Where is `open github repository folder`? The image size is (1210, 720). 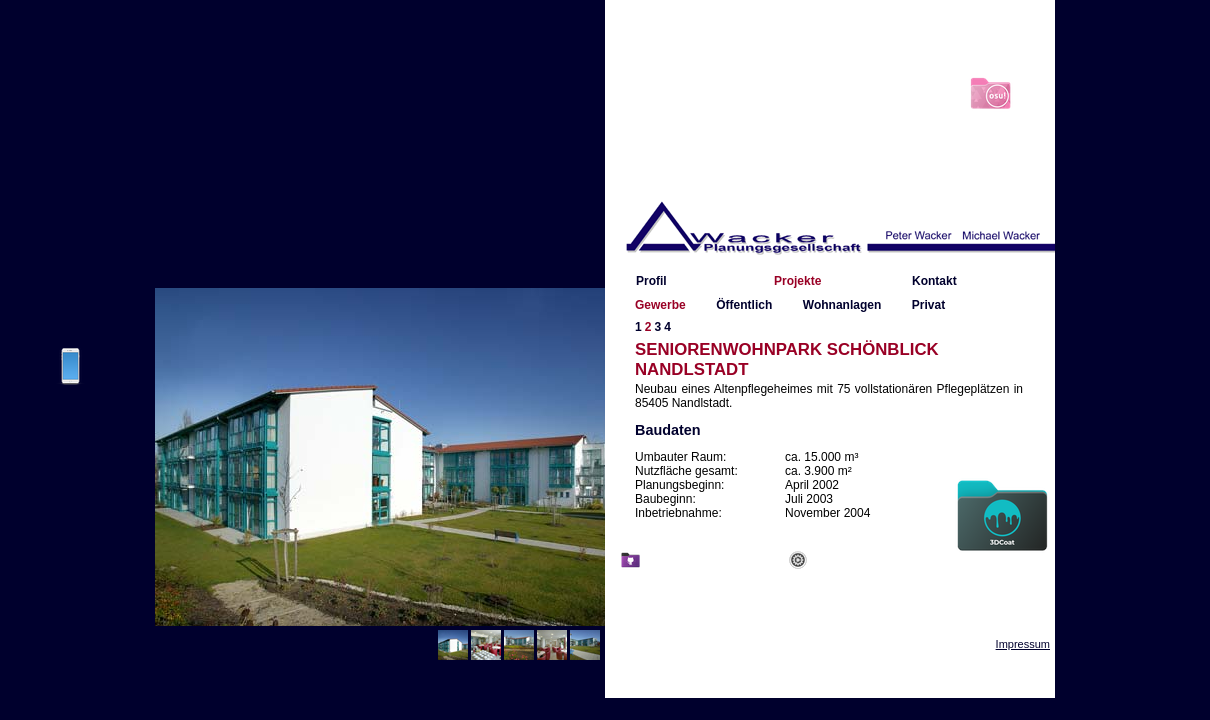
open github repository folder is located at coordinates (630, 560).